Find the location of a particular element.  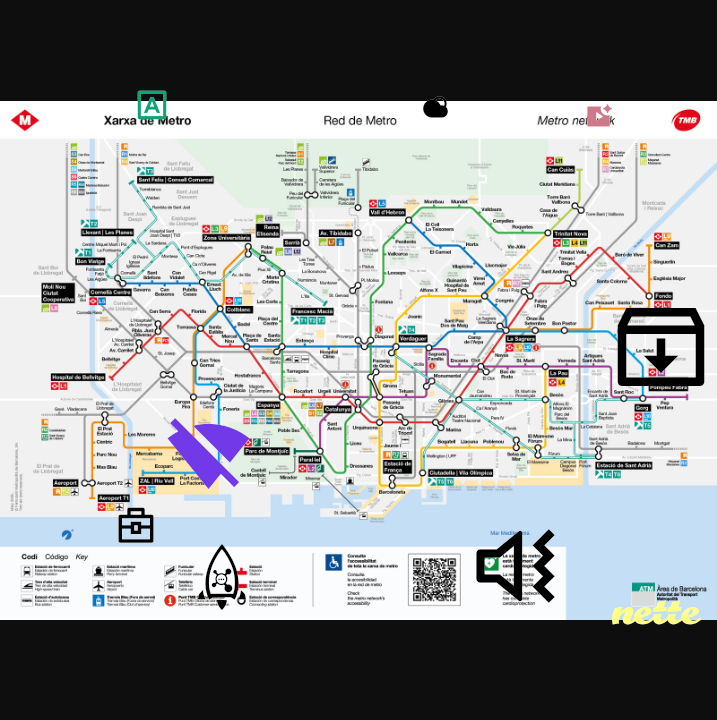

archive selected messages to inbox storage is located at coordinates (661, 347).